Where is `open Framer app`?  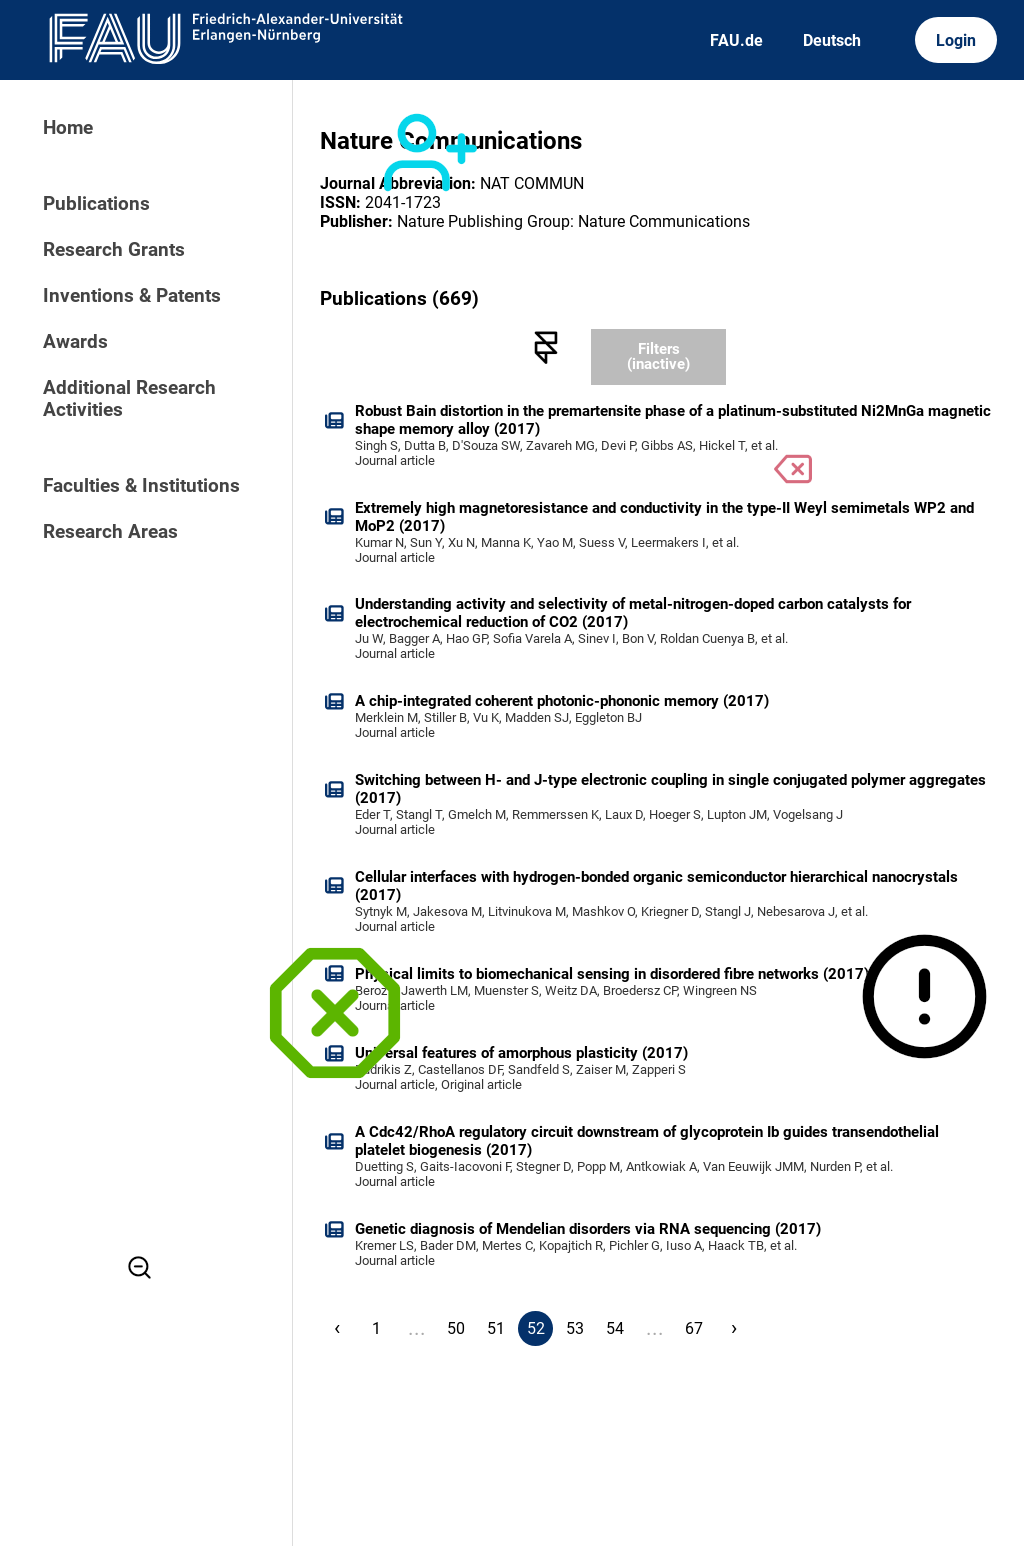 open Framer app is located at coordinates (546, 347).